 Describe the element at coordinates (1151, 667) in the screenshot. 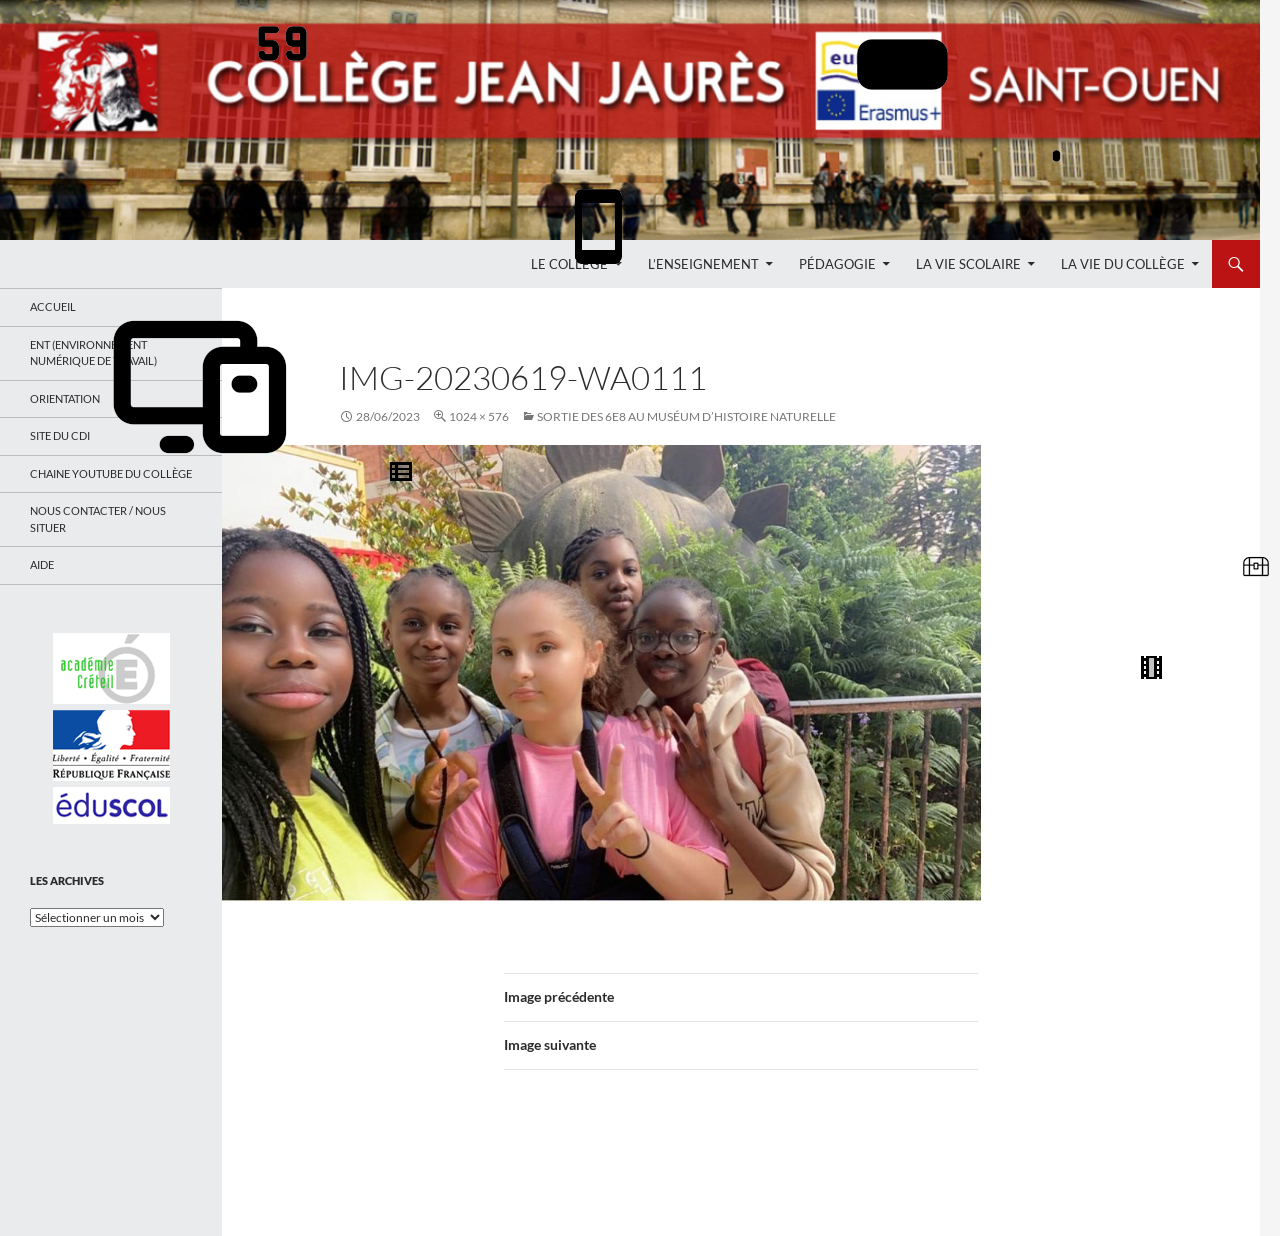

I see `access movies or video content` at that location.